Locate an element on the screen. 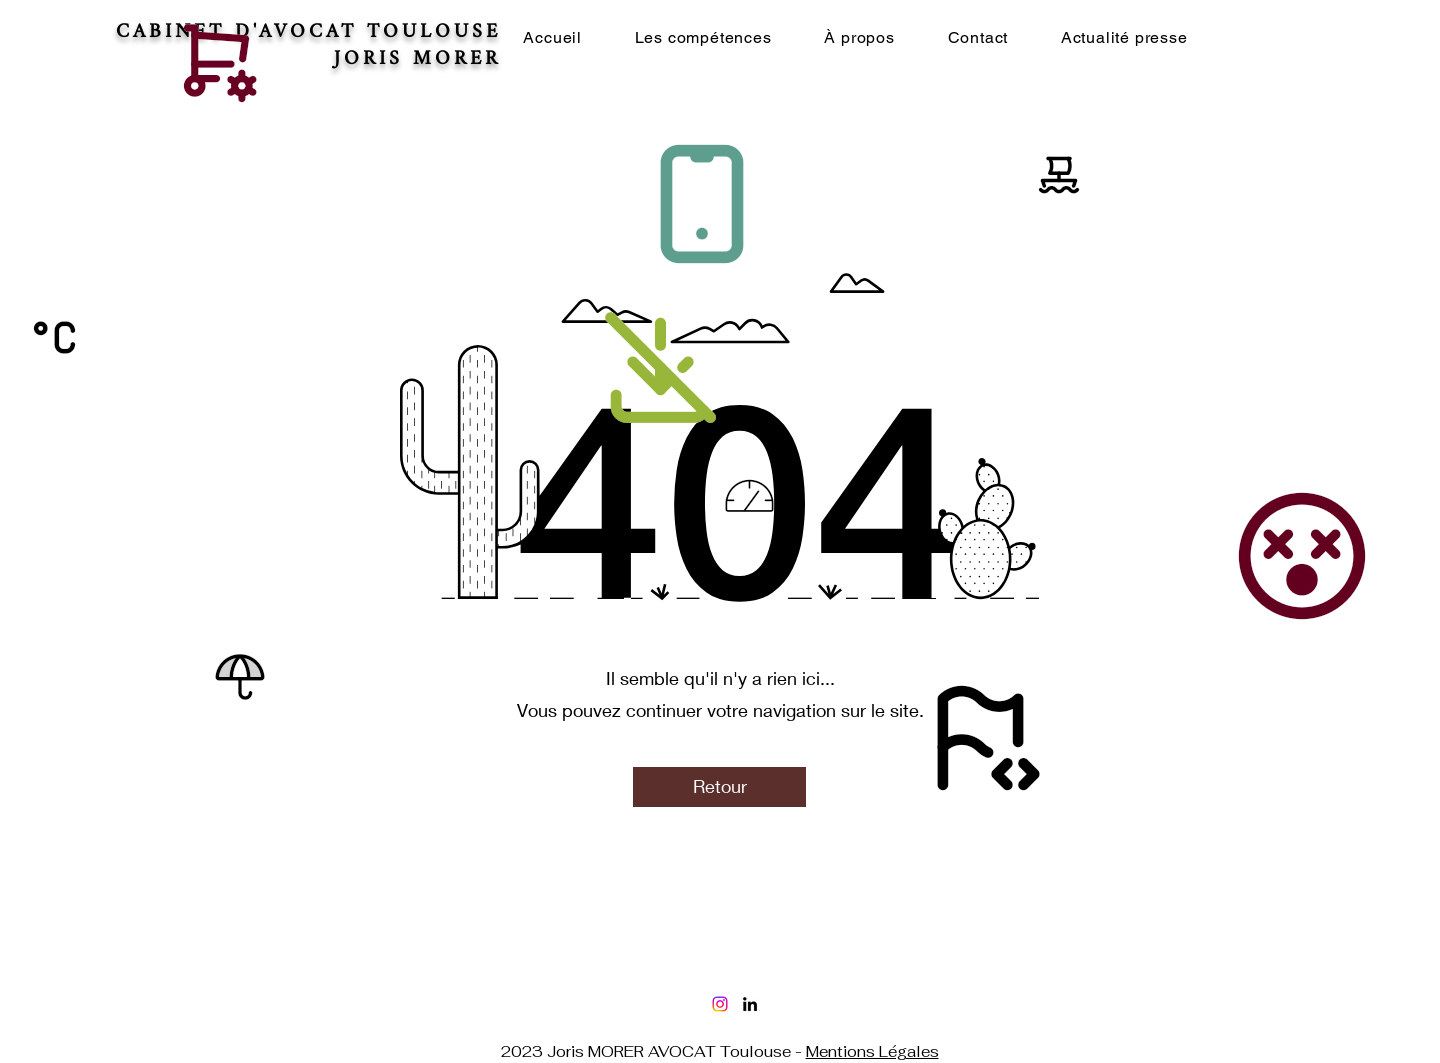  indicates a confused or overwhelmed state is located at coordinates (1302, 556).